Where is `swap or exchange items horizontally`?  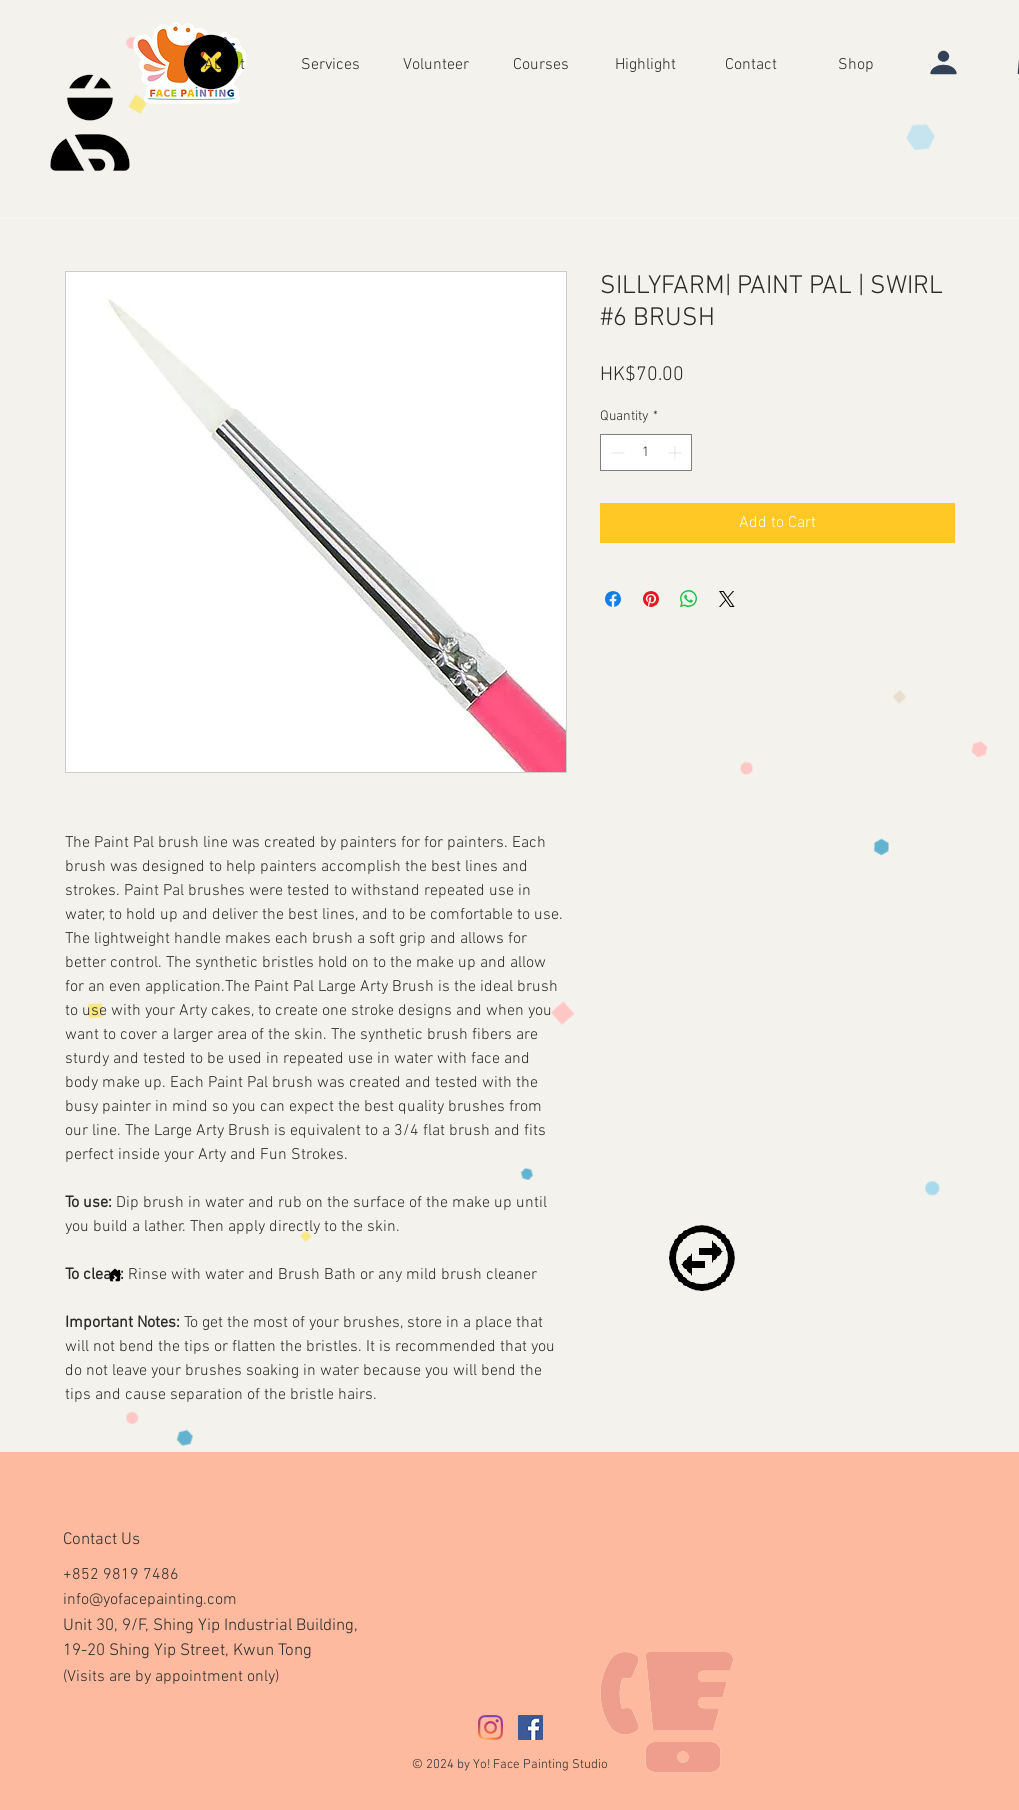
swap or exchange items horizontally is located at coordinates (702, 1258).